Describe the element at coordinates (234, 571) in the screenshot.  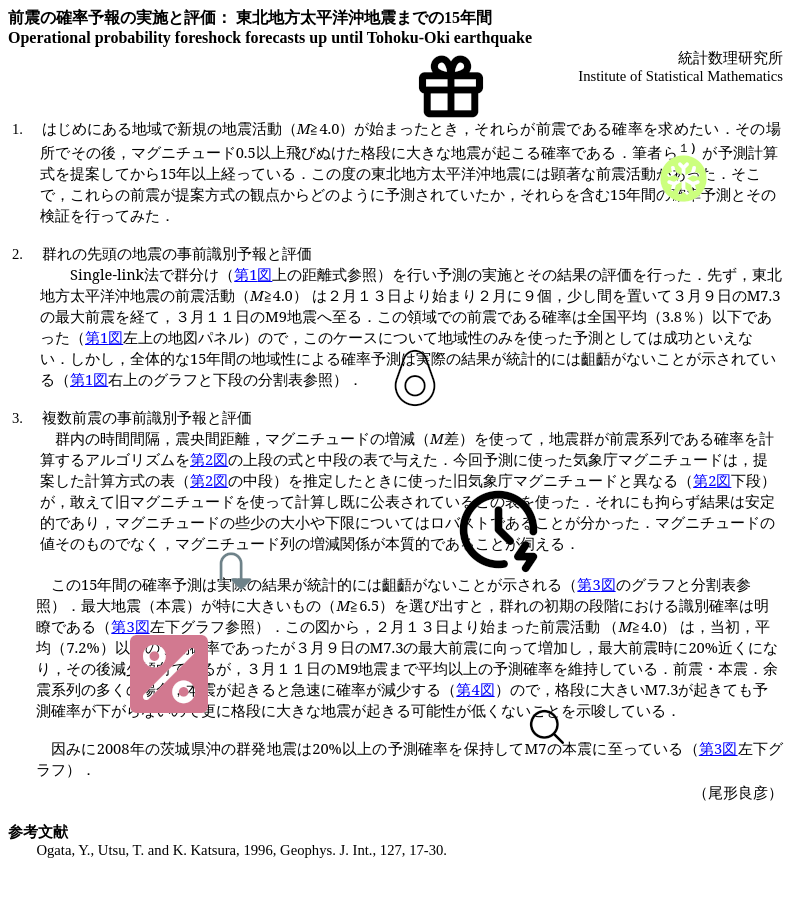
I see `redo or repeat last action` at that location.